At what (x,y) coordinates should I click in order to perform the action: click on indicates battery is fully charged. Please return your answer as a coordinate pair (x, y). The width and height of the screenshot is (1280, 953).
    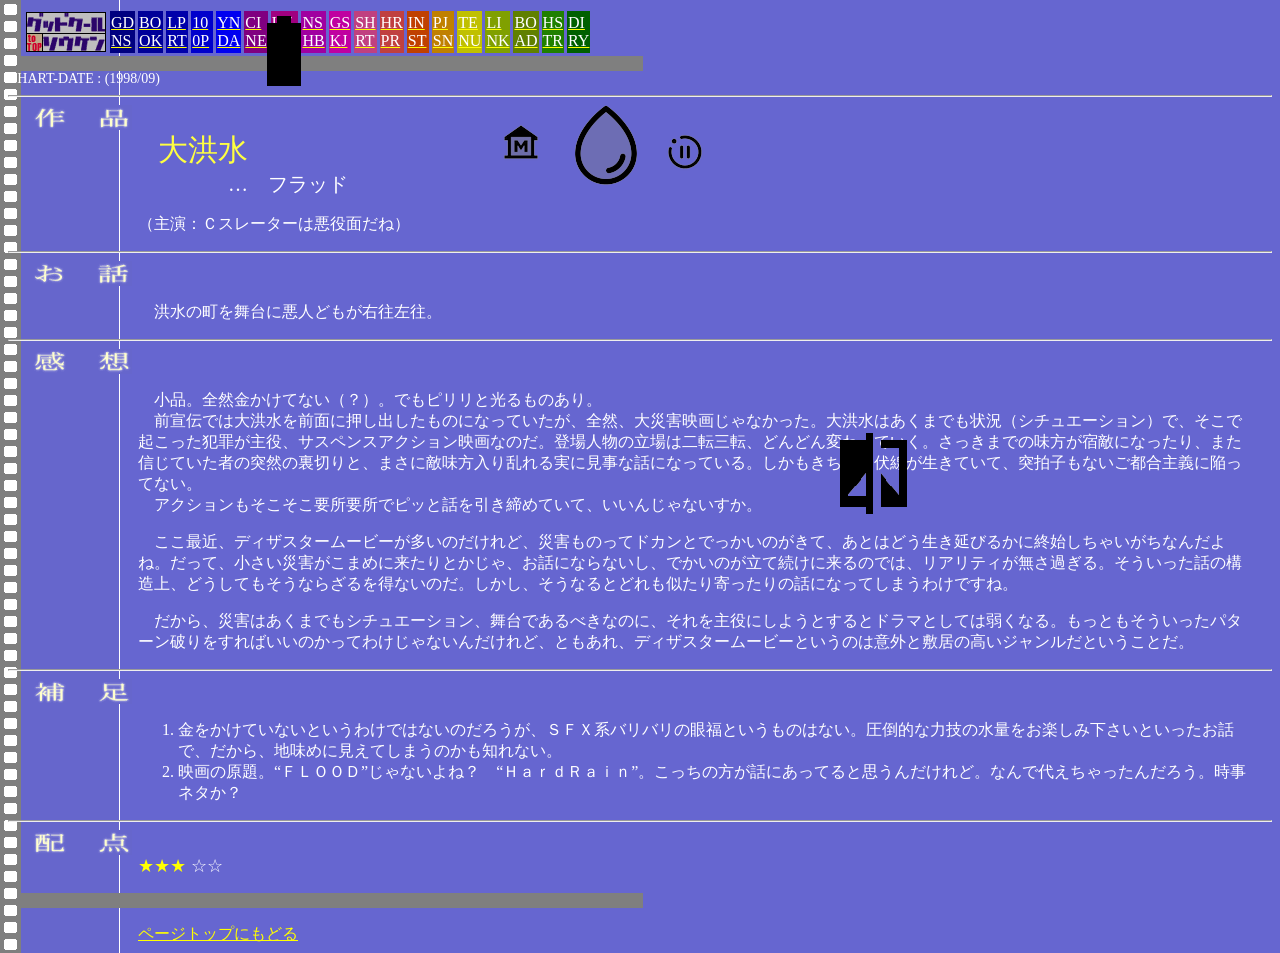
    Looking at the image, I should click on (284, 51).